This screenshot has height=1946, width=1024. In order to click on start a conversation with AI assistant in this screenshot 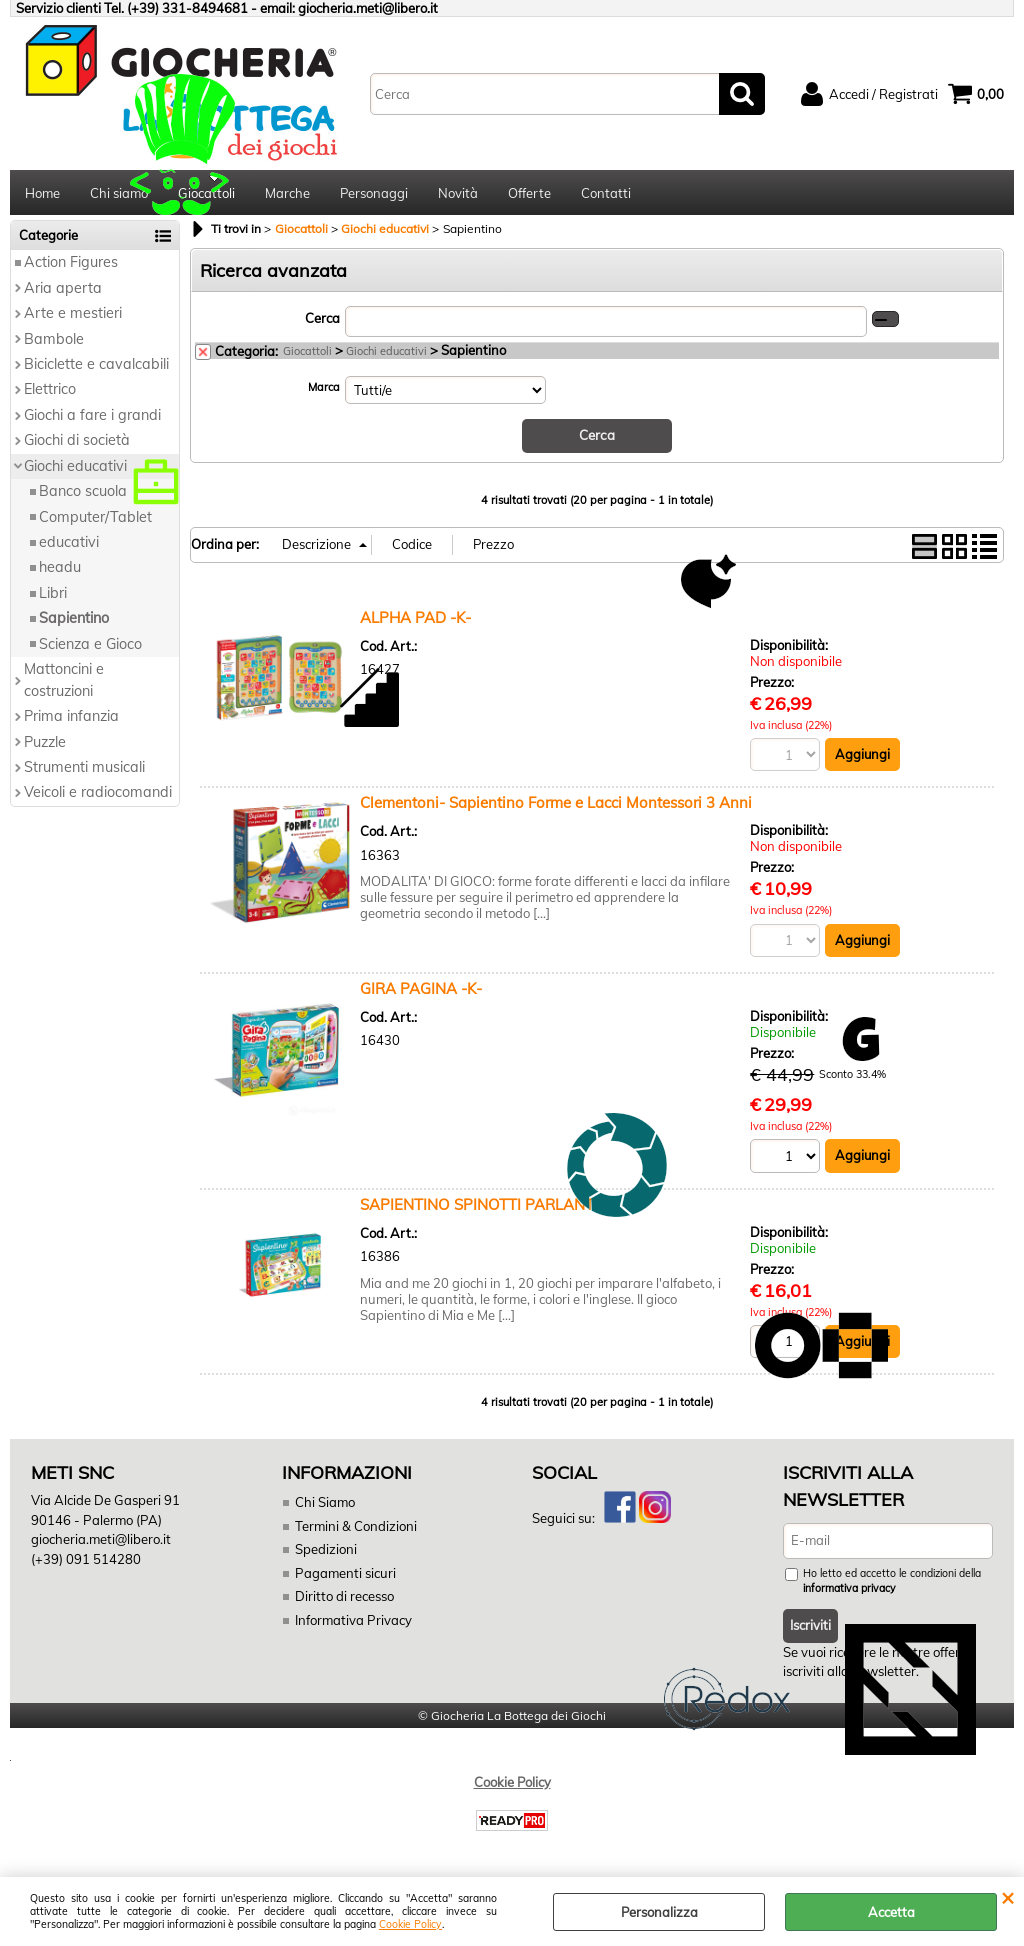, I will do `click(706, 582)`.